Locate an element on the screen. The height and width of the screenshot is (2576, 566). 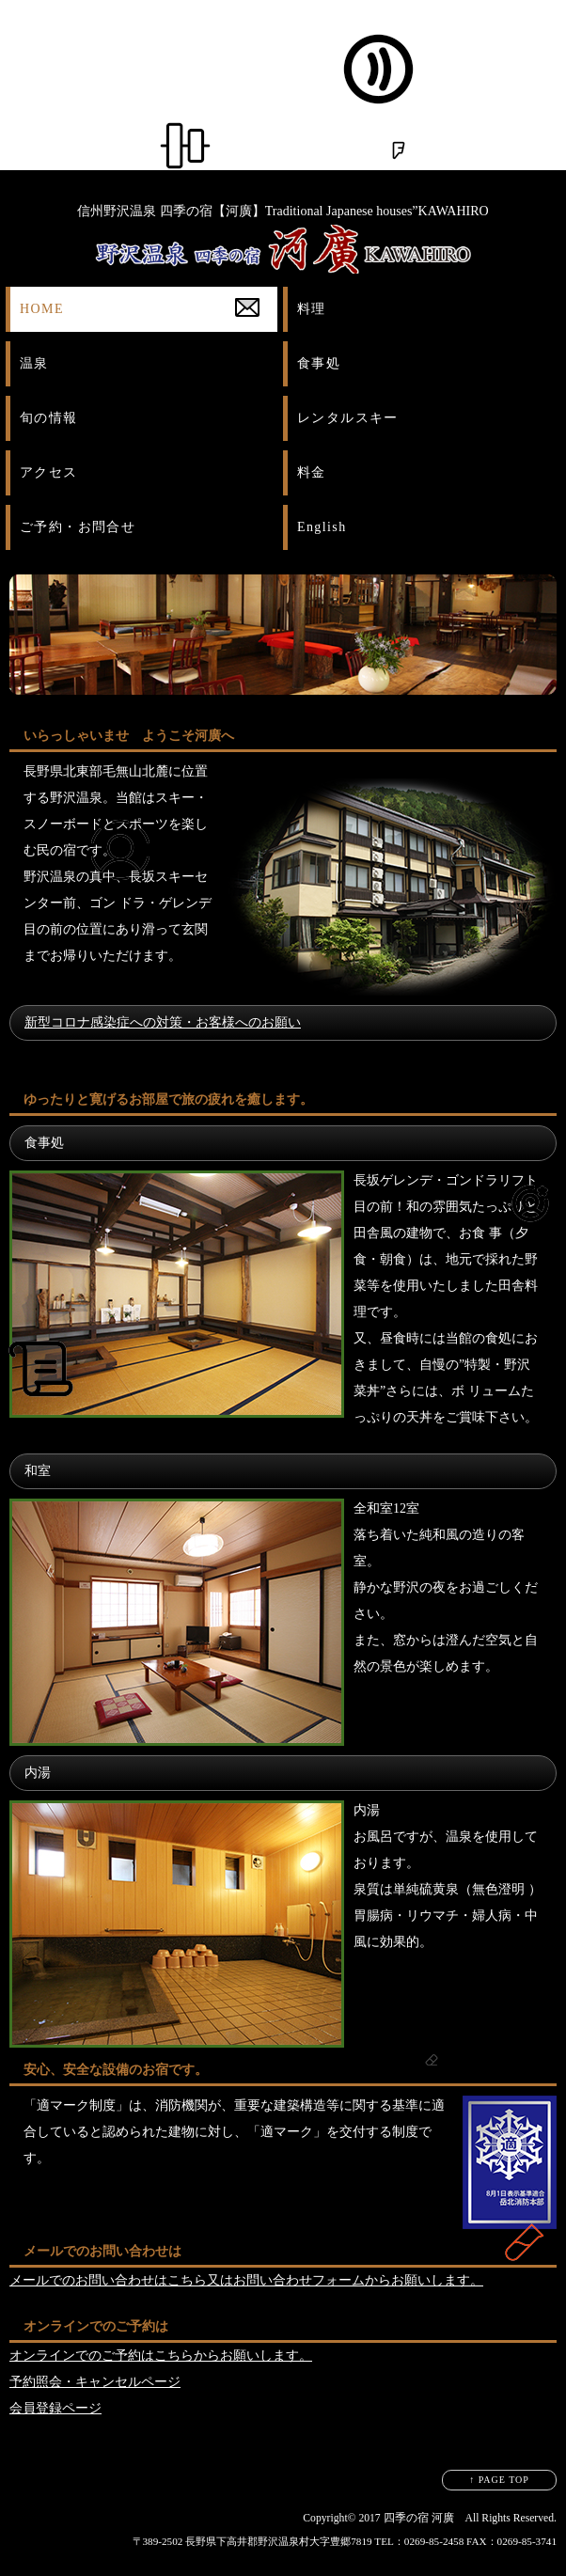
erase or delete content is located at coordinates (432, 2060).